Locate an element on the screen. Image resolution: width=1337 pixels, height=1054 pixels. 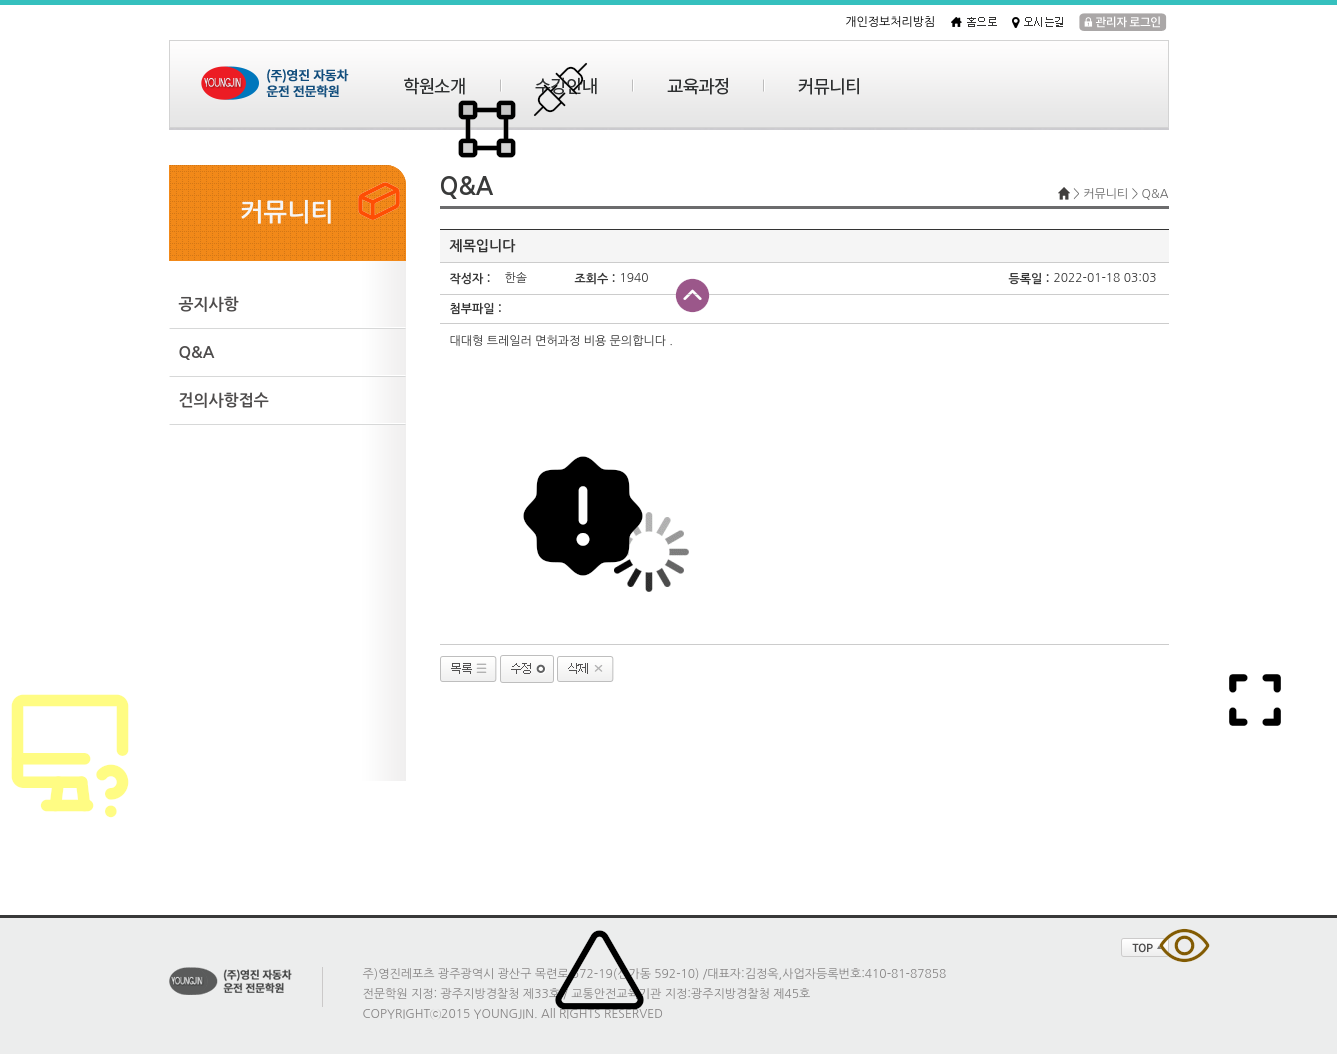
connect or establish a connection between devices is located at coordinates (560, 89).